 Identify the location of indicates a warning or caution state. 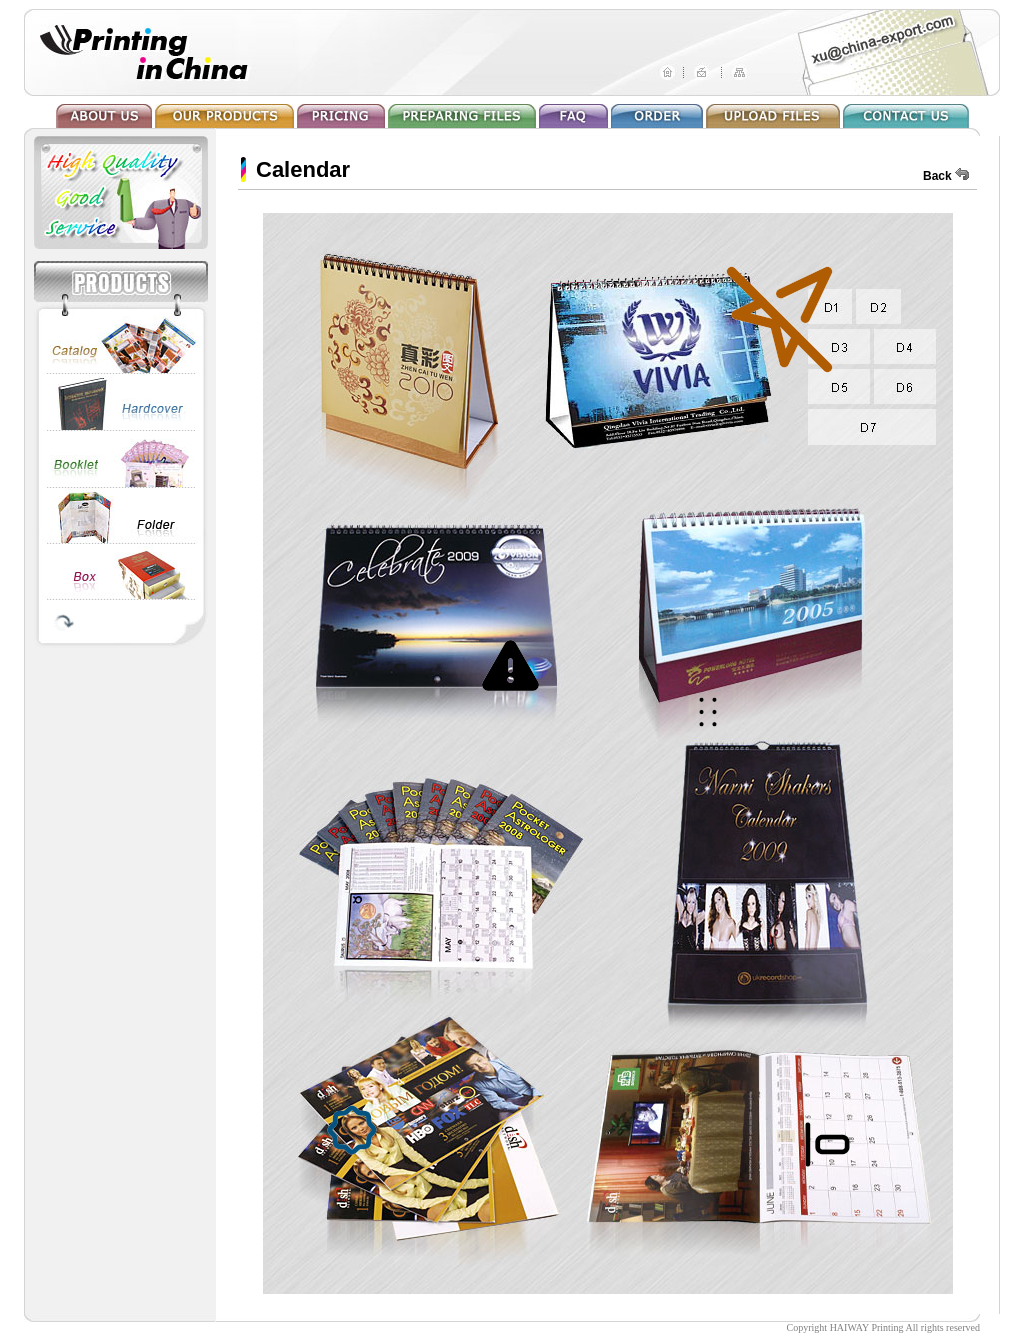
(510, 666).